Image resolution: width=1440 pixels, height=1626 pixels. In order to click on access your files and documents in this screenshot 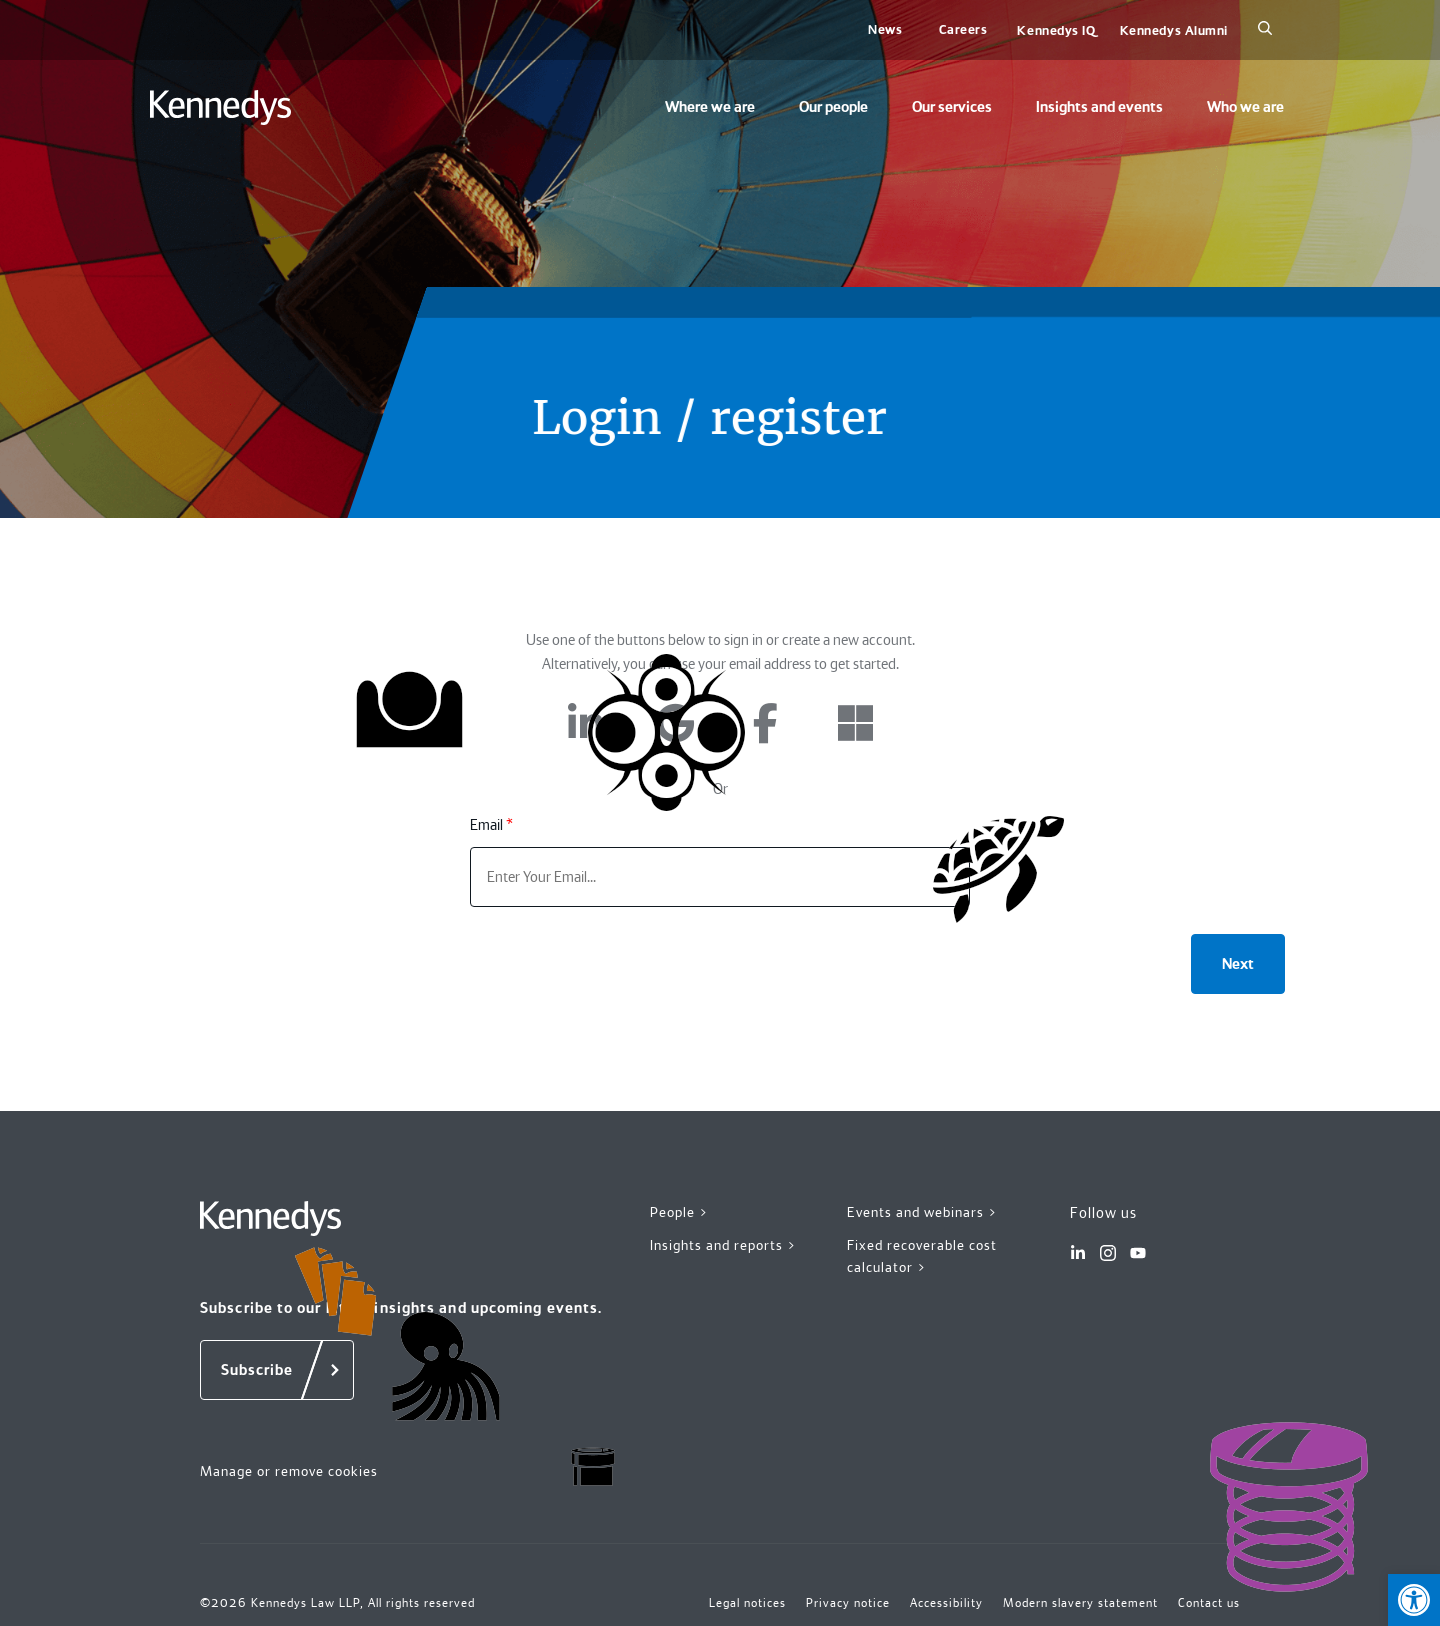, I will do `click(335, 1291)`.